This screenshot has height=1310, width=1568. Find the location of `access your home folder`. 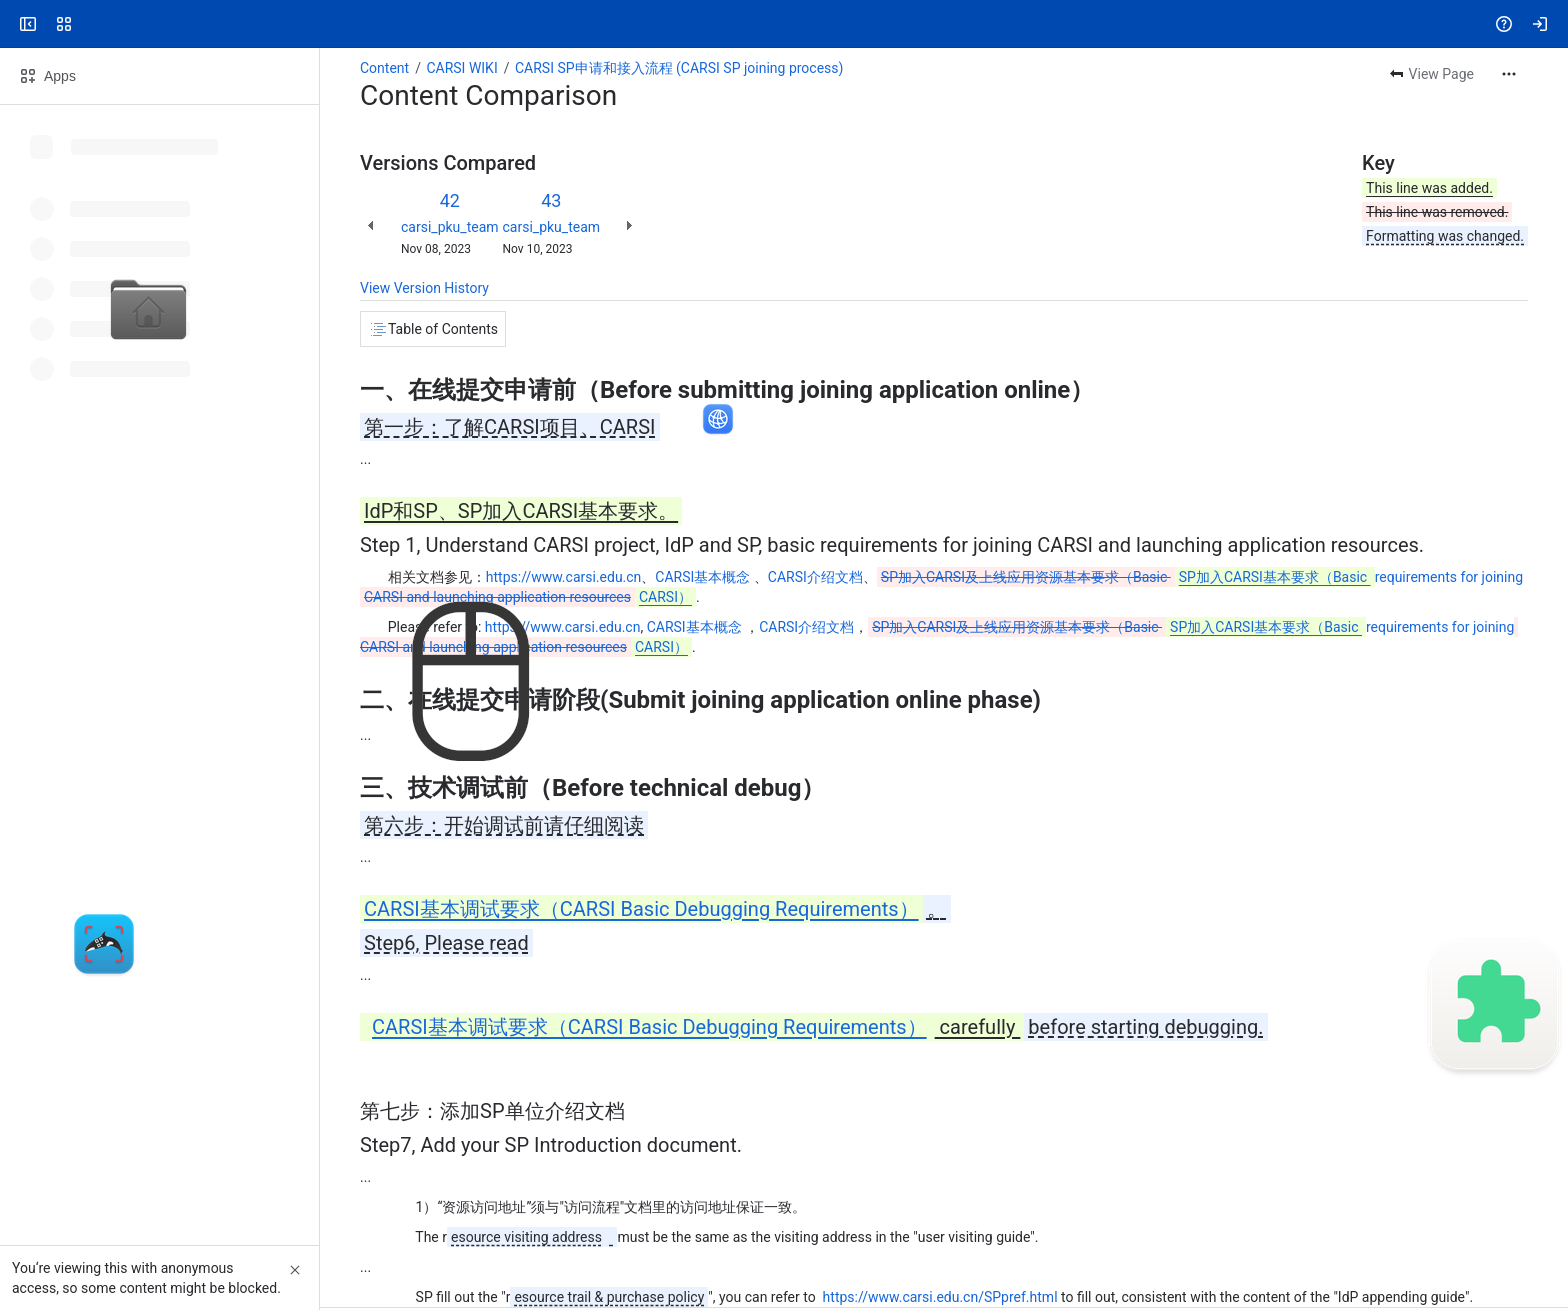

access your home folder is located at coordinates (148, 309).